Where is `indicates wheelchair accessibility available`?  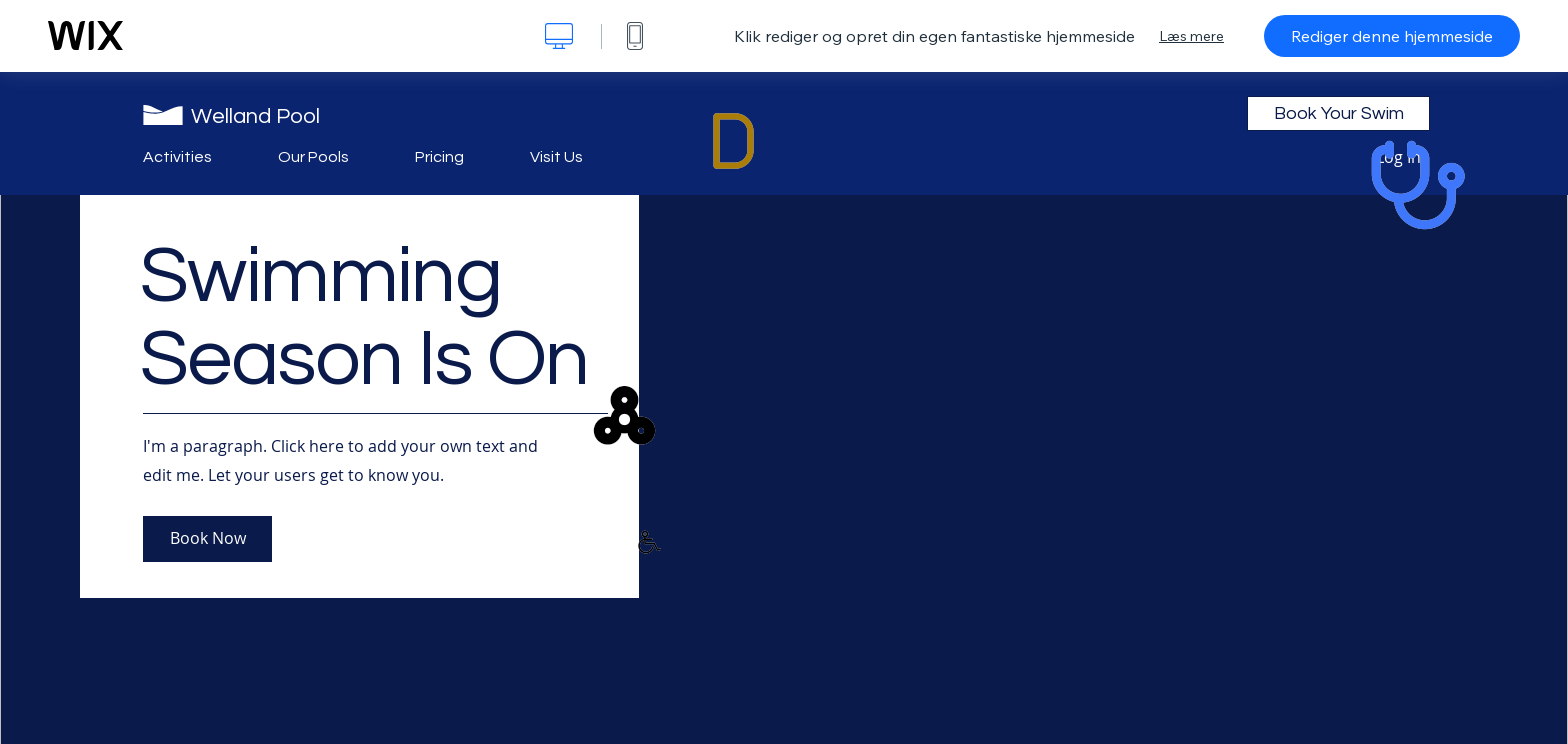
indicates wheelchair accessibility available is located at coordinates (647, 542).